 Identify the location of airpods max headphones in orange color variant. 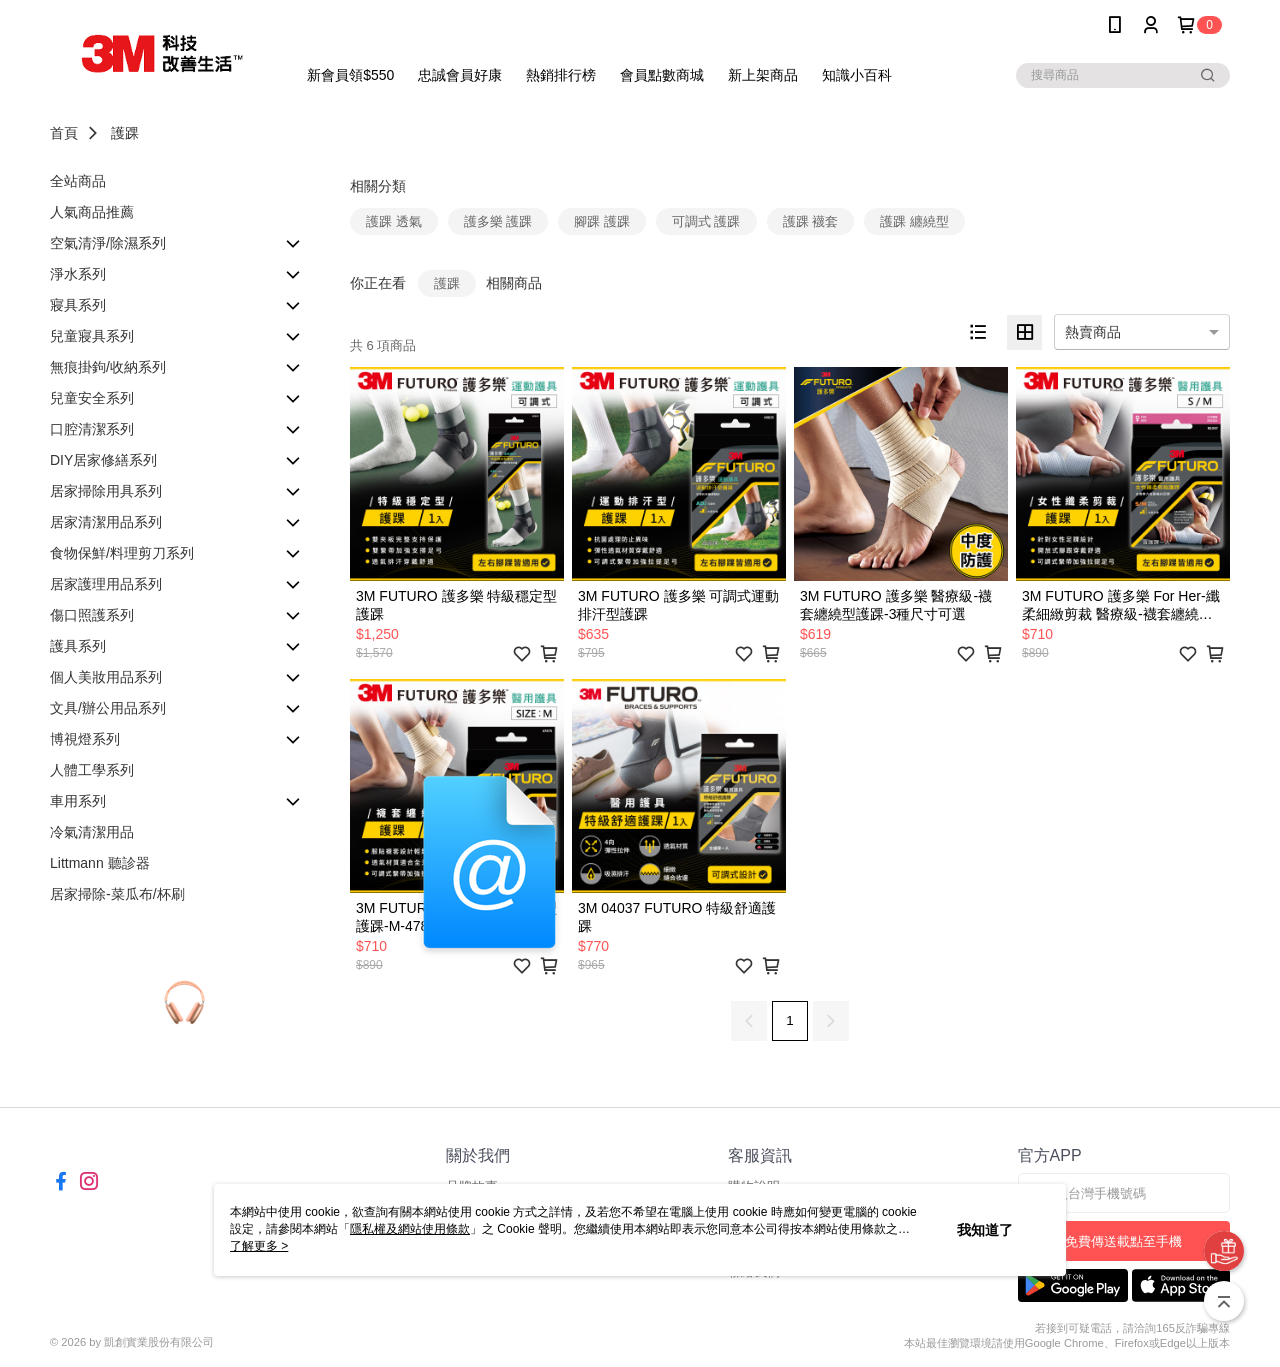
(184, 1002).